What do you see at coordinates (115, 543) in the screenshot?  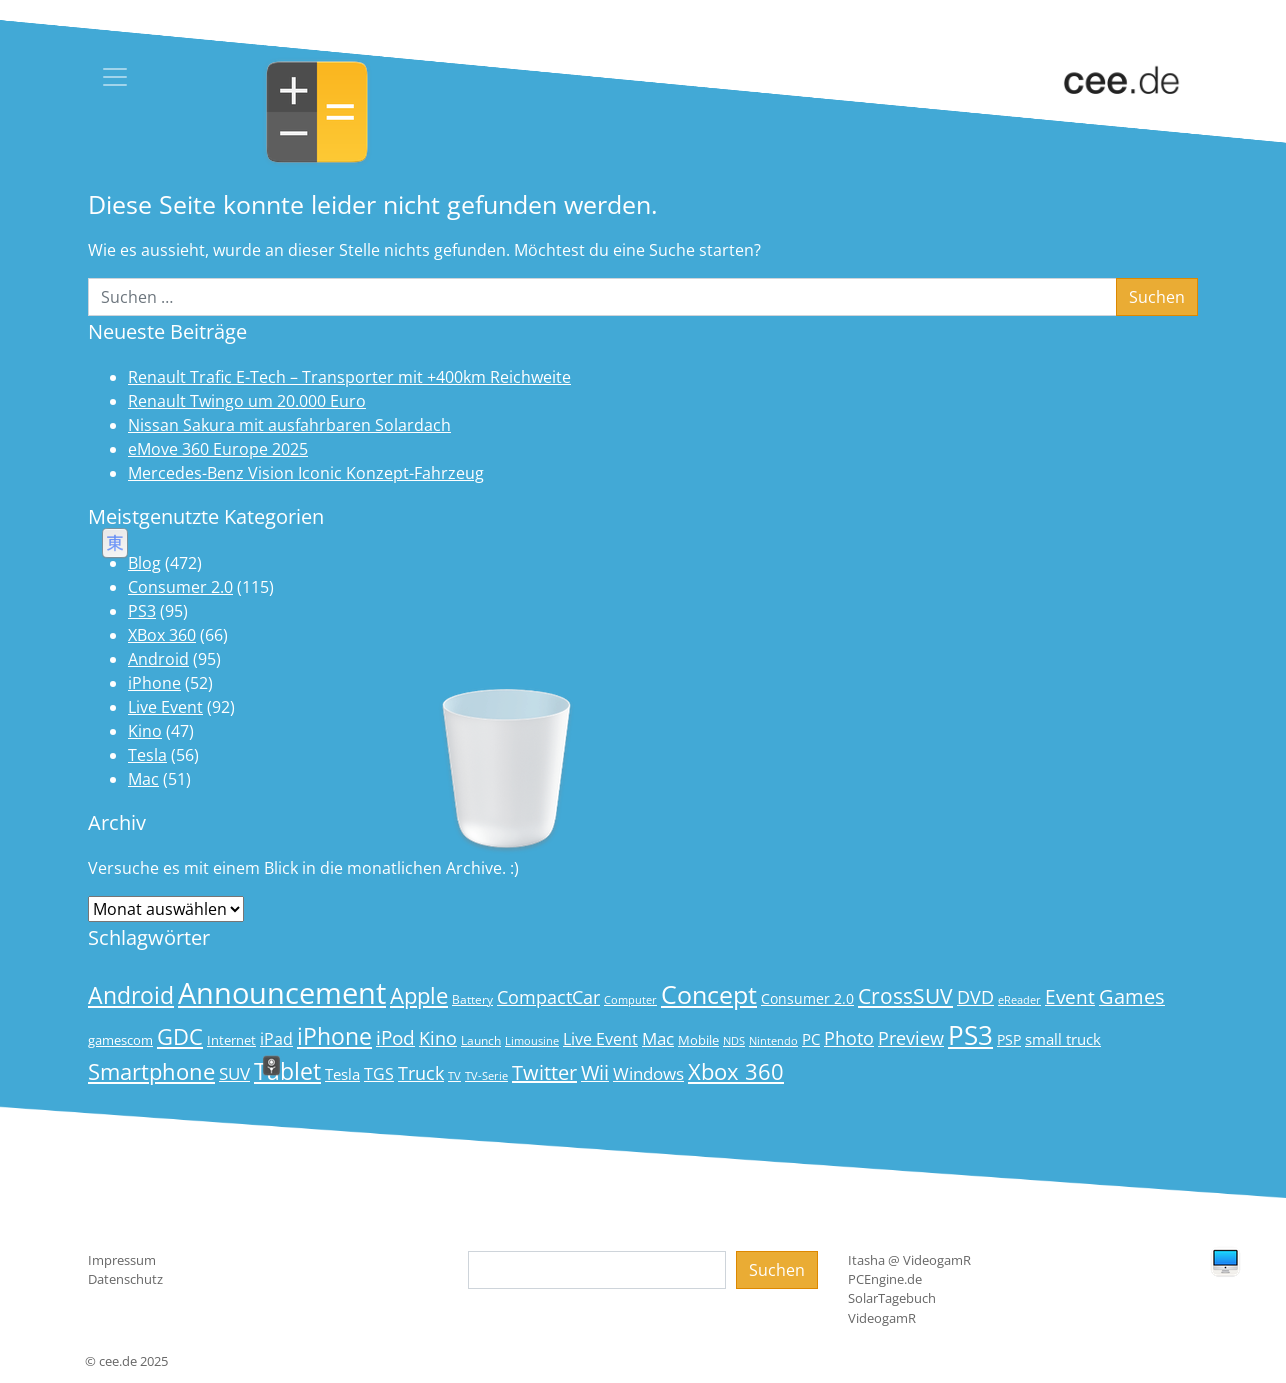 I see `launch gnome mahjongg tile matching game` at bounding box center [115, 543].